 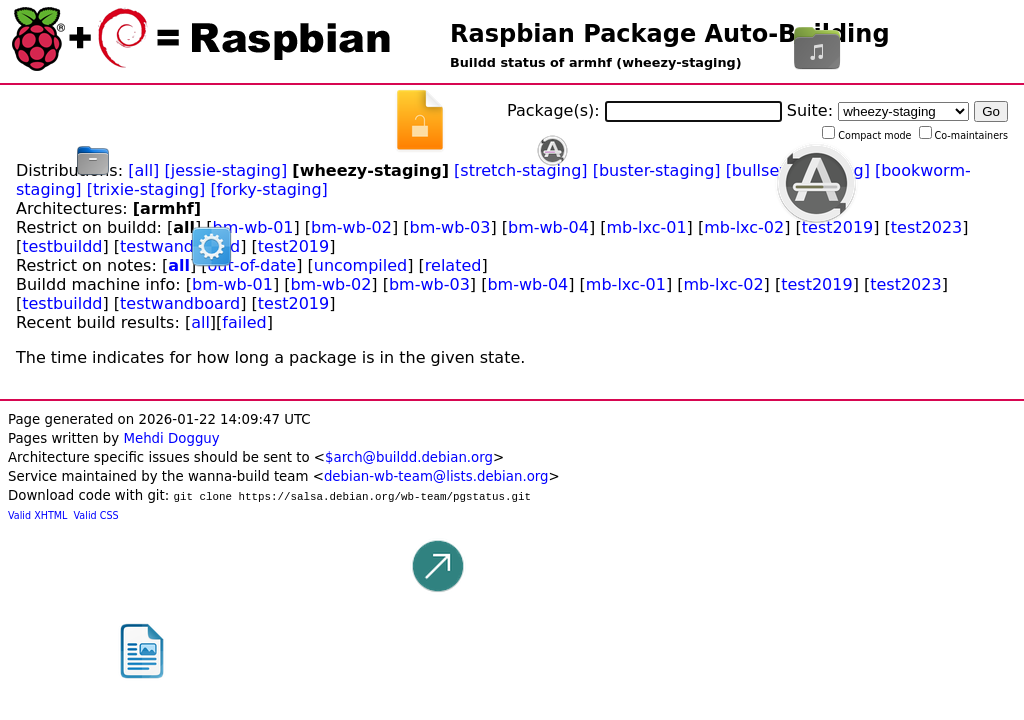 I want to click on open your music folder, so click(x=817, y=48).